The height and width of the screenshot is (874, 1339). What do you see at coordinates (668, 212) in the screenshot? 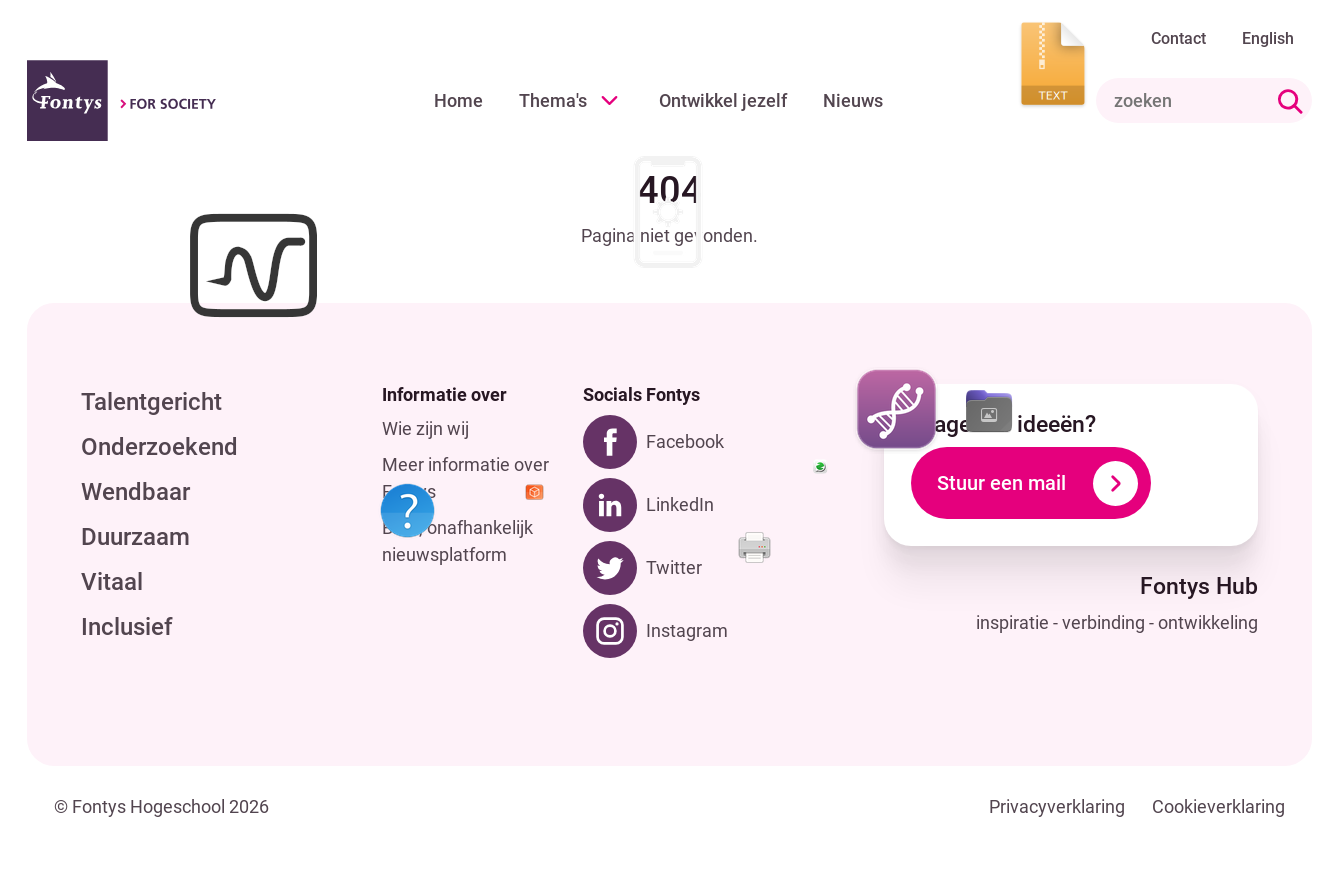
I see `indicates kde connect is running in the system tray` at bounding box center [668, 212].